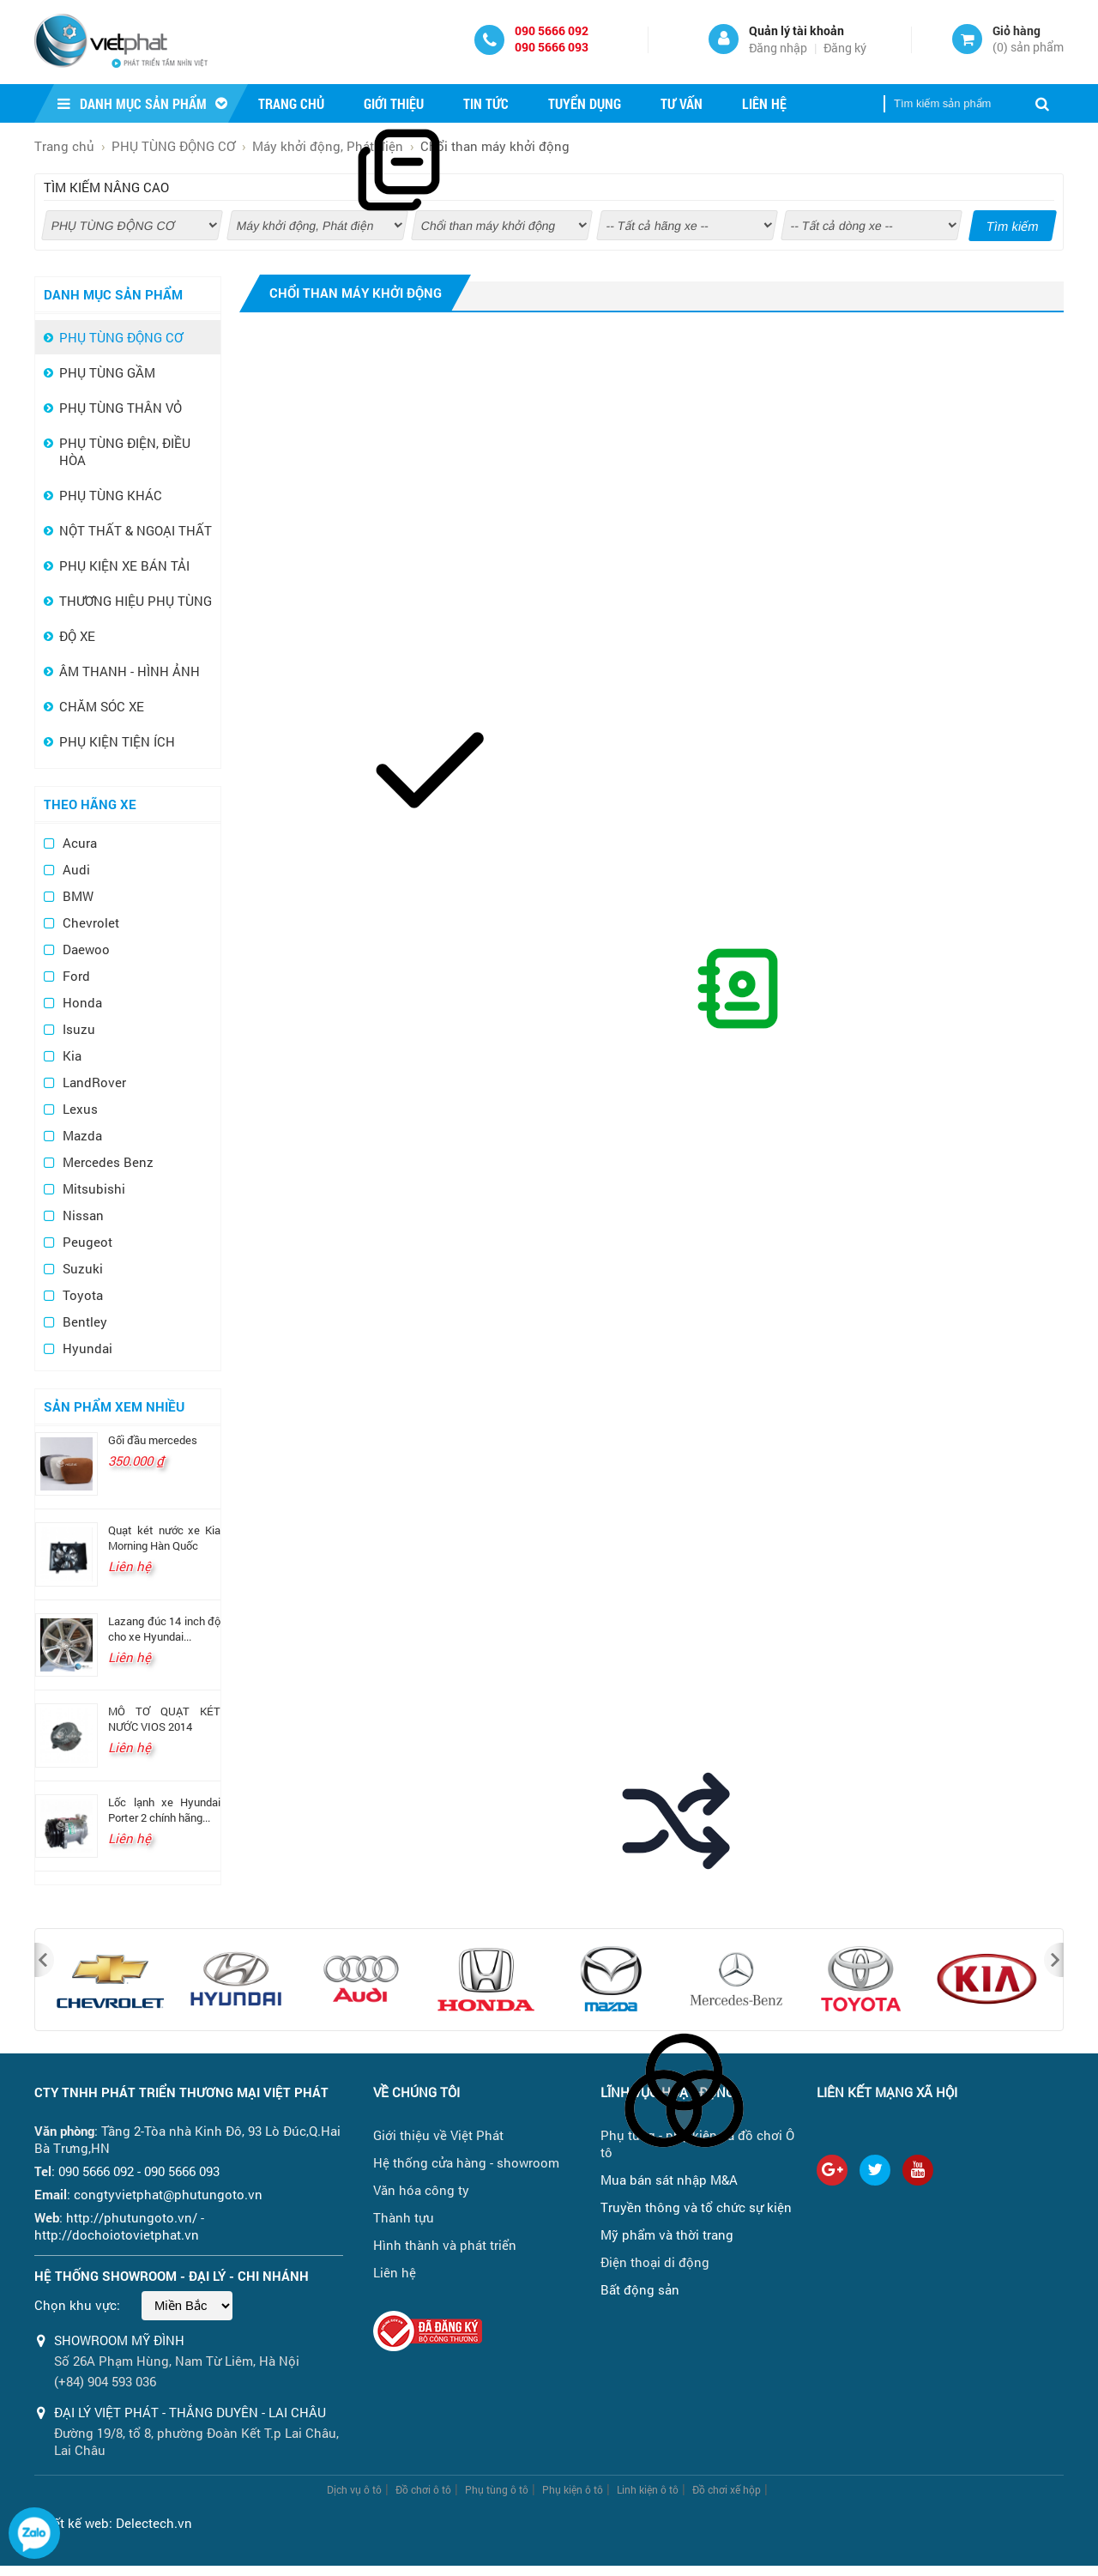  What do you see at coordinates (684, 2092) in the screenshot?
I see `indicates overlapping or shared elements in a venn diagram` at bounding box center [684, 2092].